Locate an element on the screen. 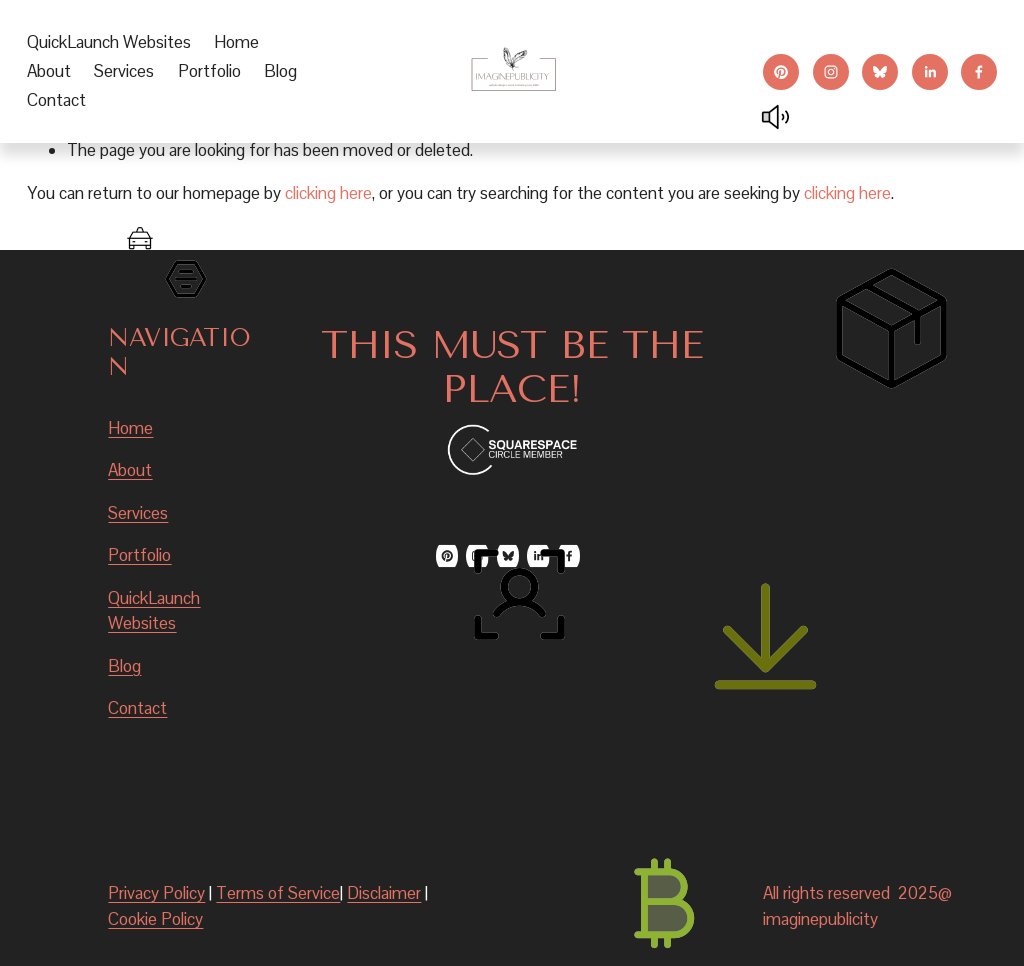 Image resolution: width=1024 pixels, height=966 pixels. download a file is located at coordinates (765, 638).